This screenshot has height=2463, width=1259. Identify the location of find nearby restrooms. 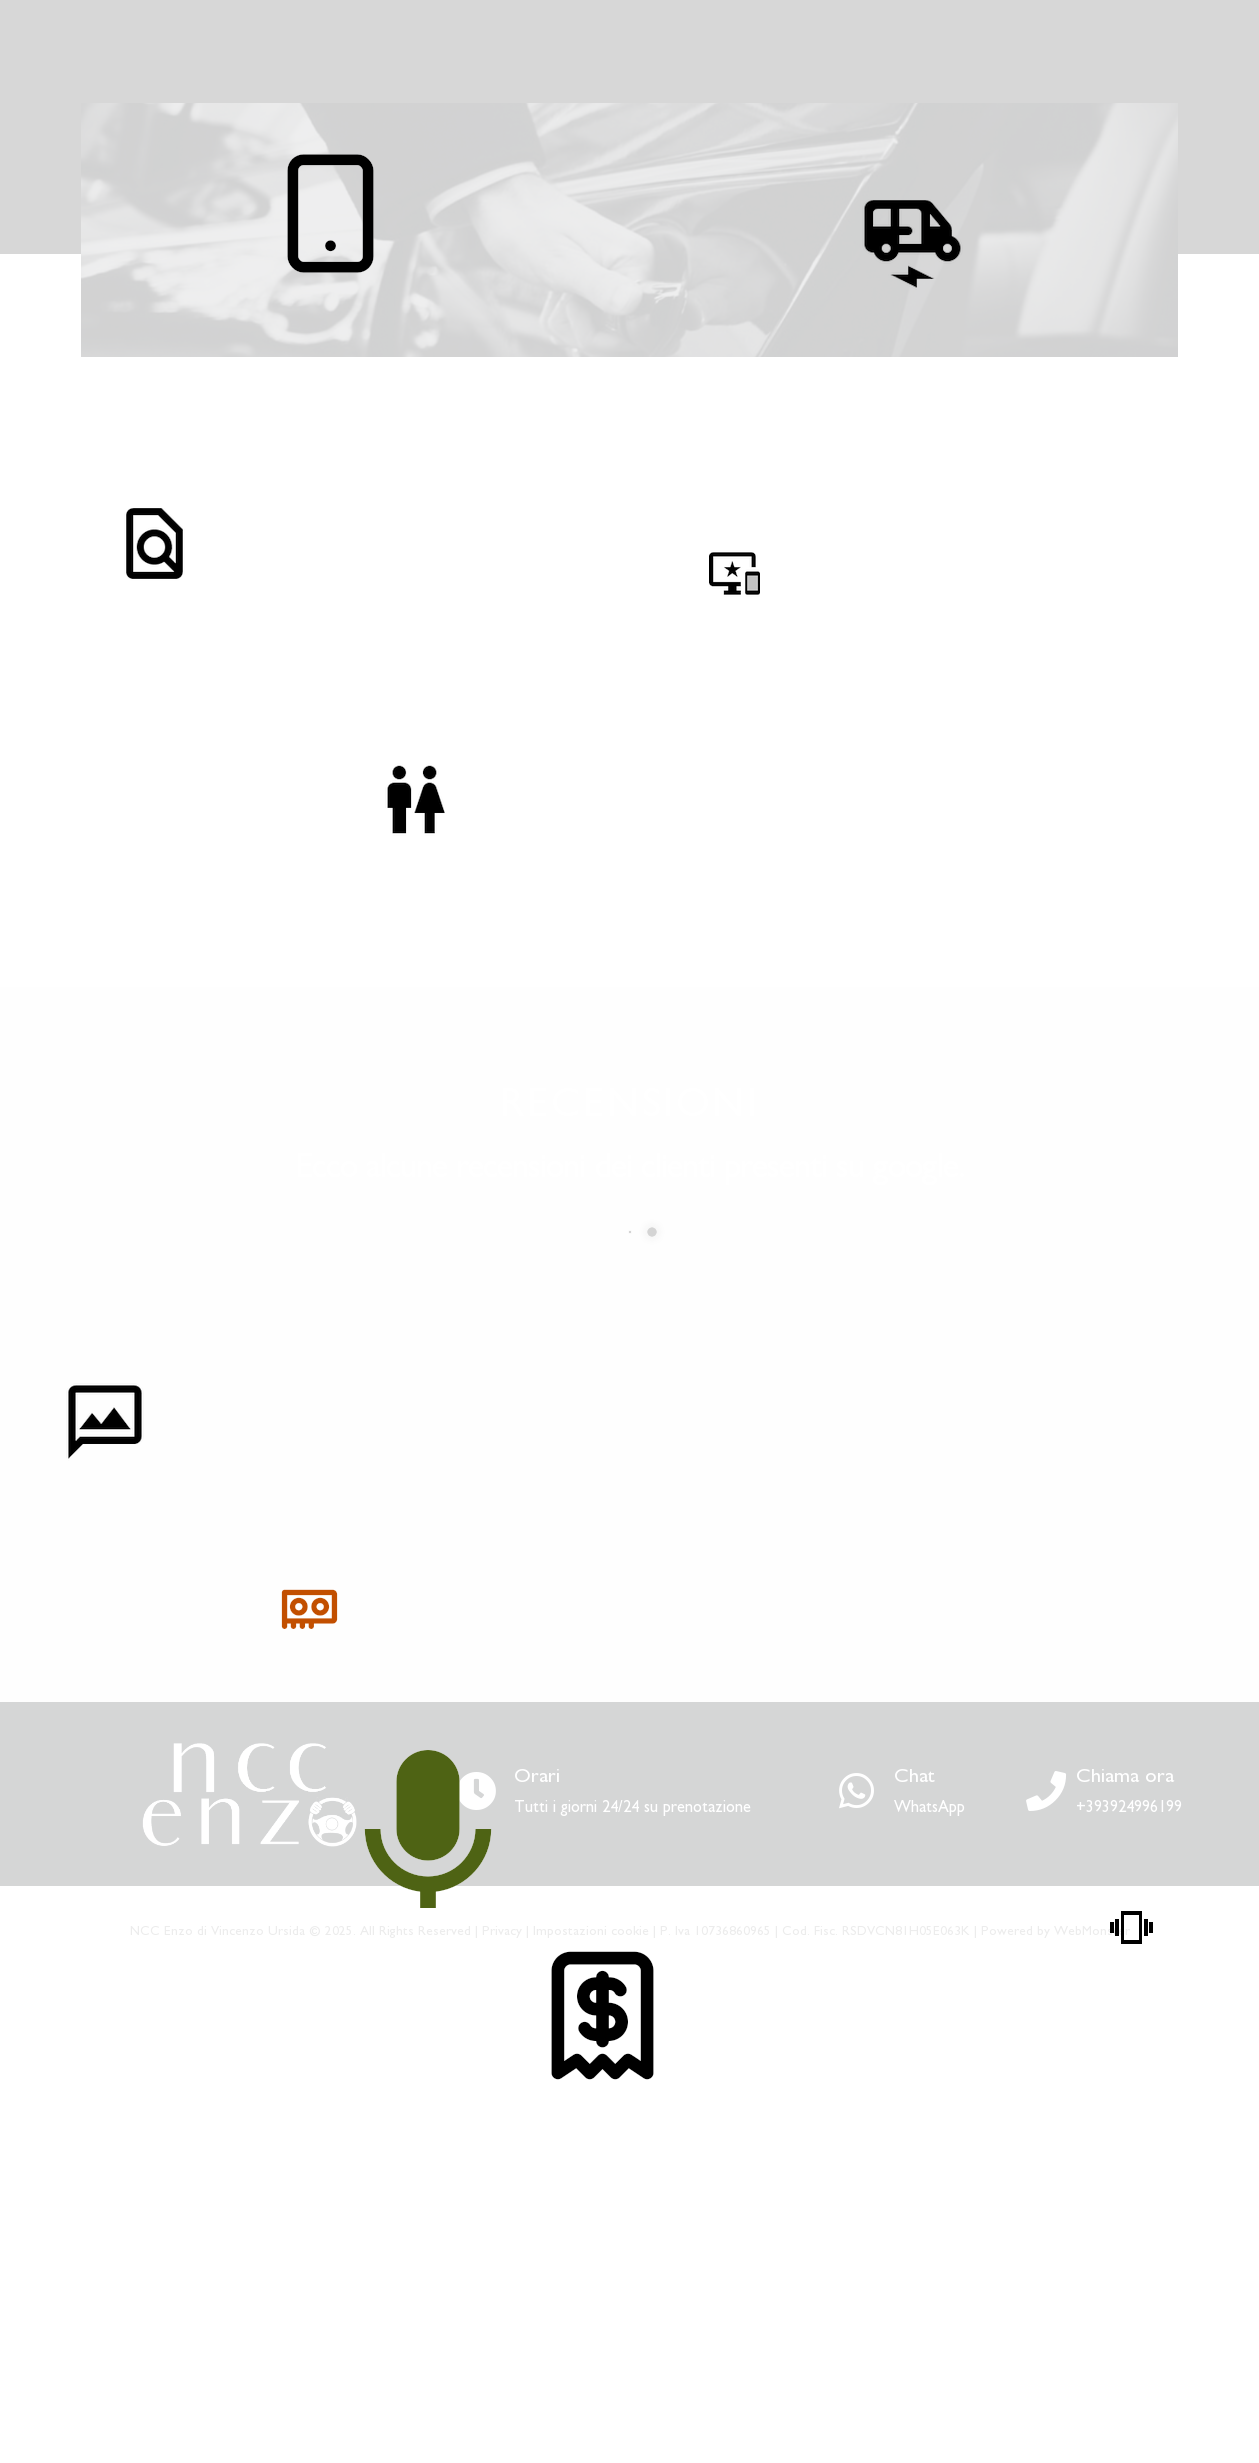
(414, 799).